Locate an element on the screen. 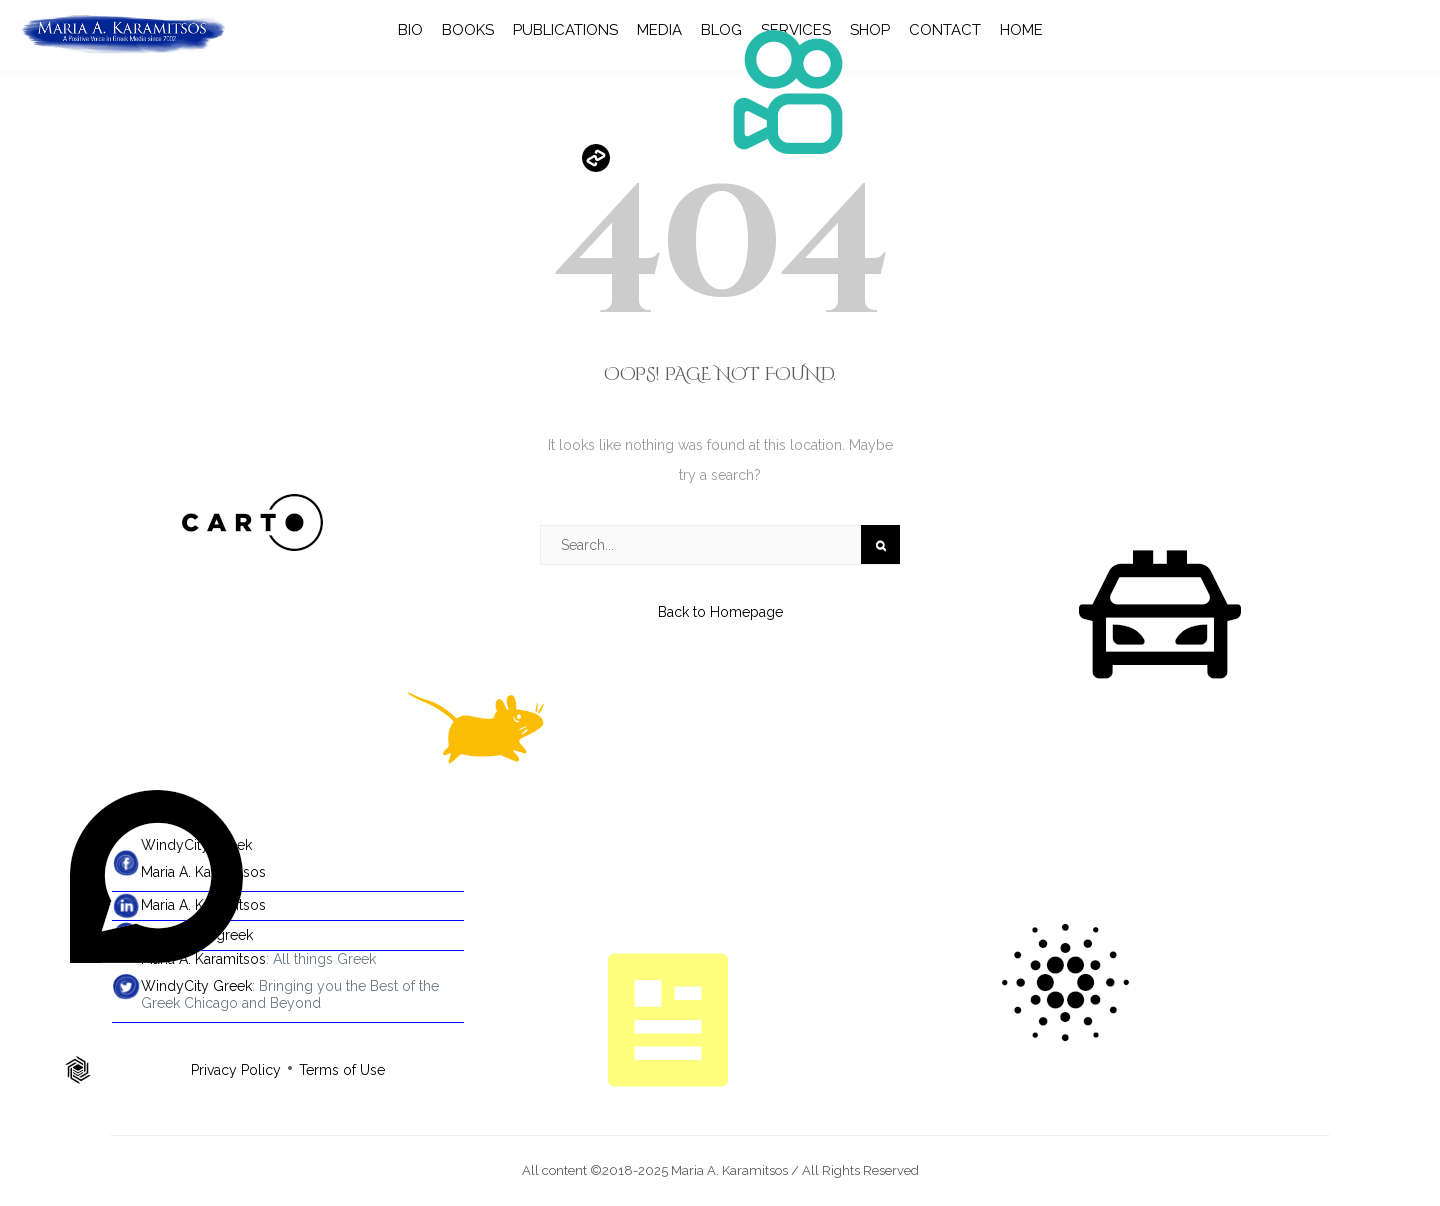 This screenshot has height=1206, width=1440. view article or document is located at coordinates (668, 1020).